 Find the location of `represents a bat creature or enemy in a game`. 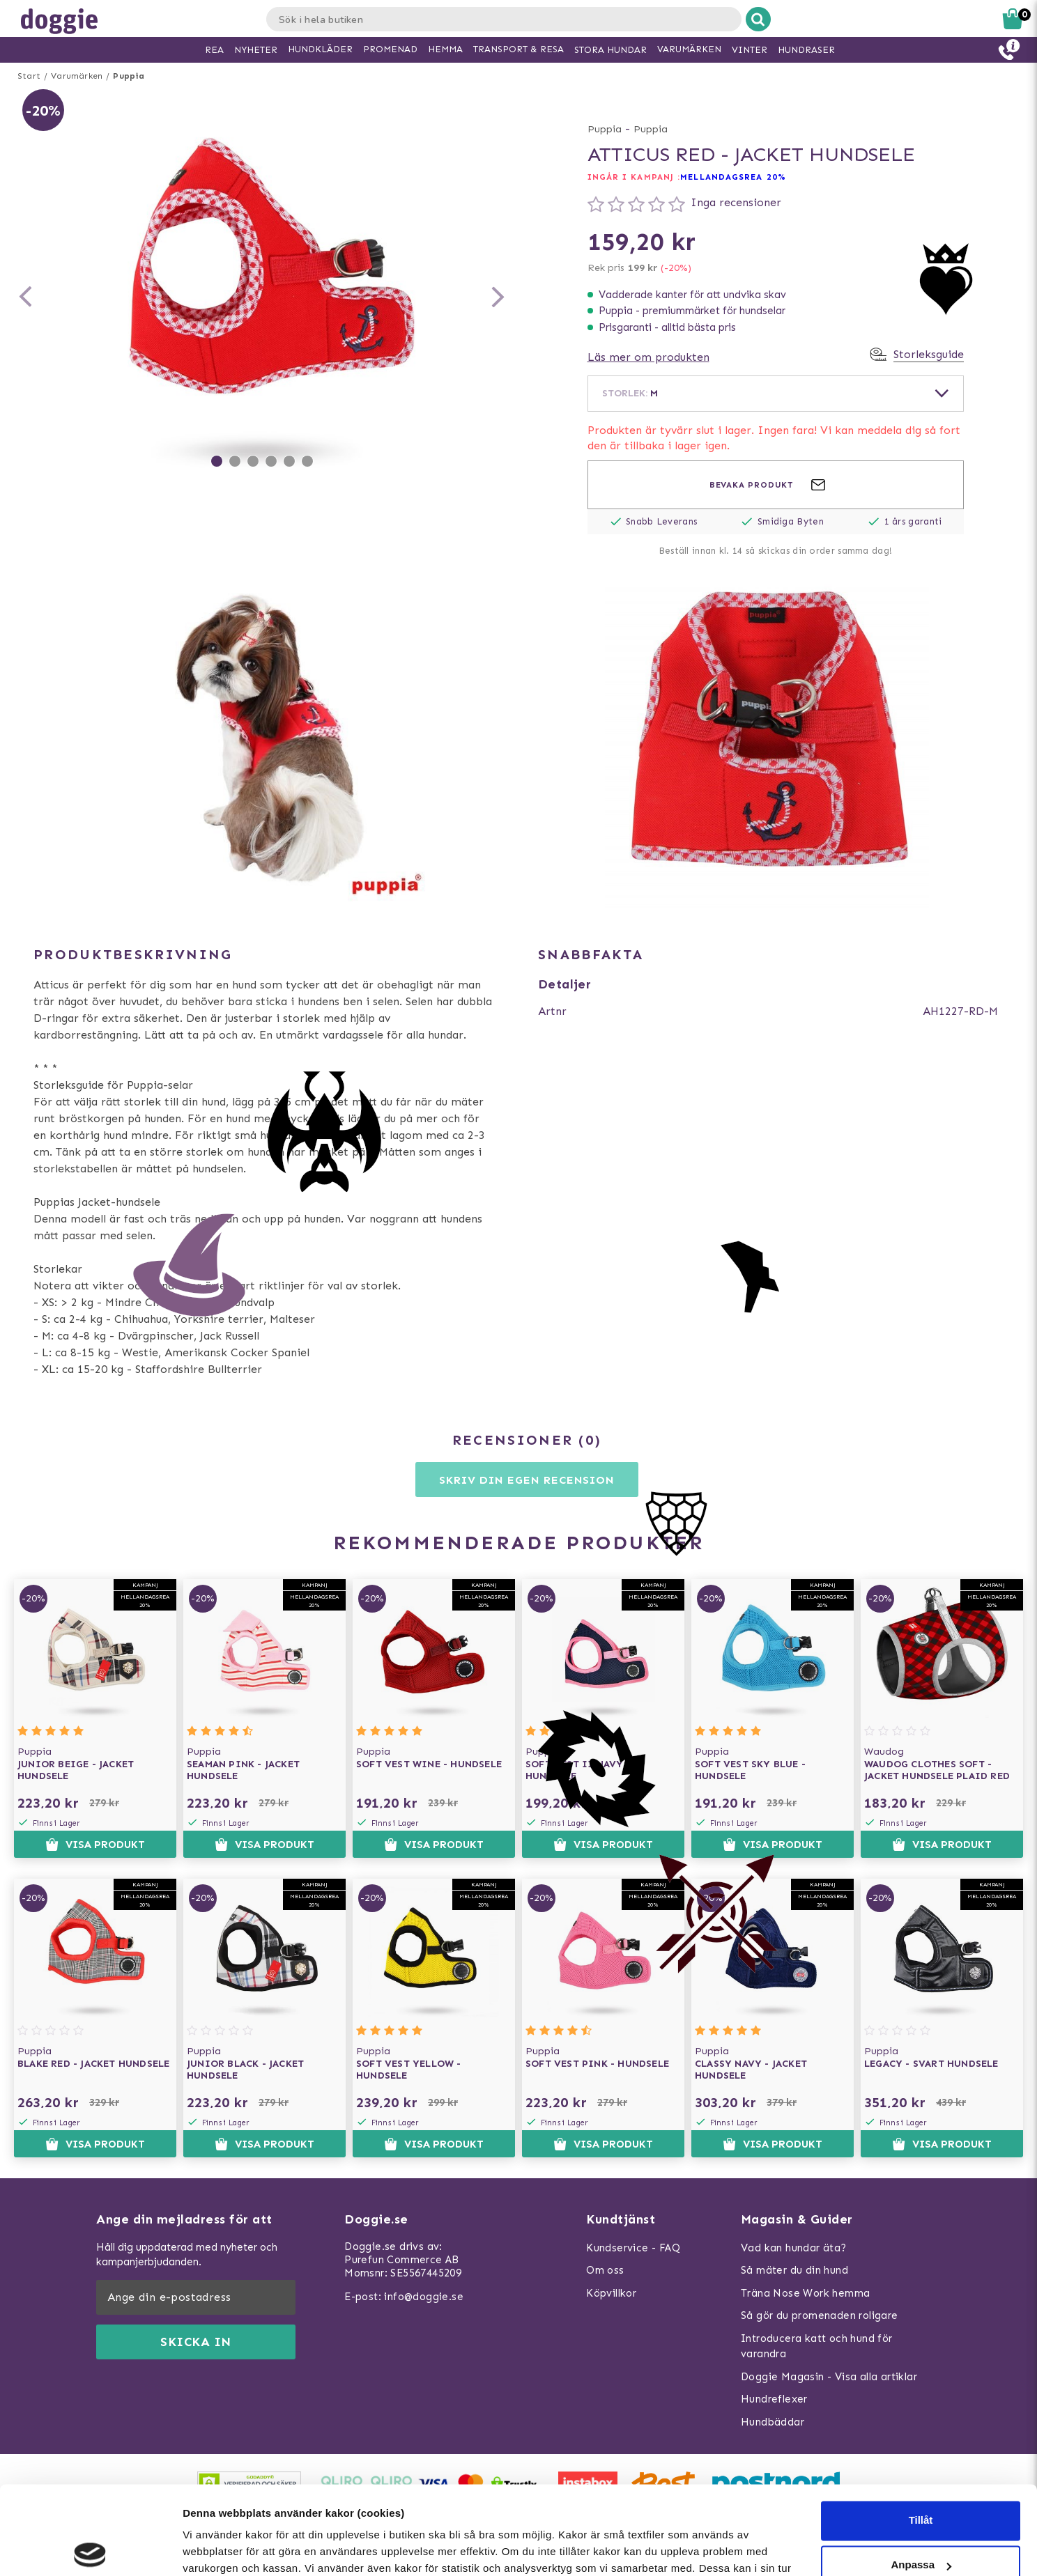

represents a bat creature or enemy in a game is located at coordinates (324, 1133).